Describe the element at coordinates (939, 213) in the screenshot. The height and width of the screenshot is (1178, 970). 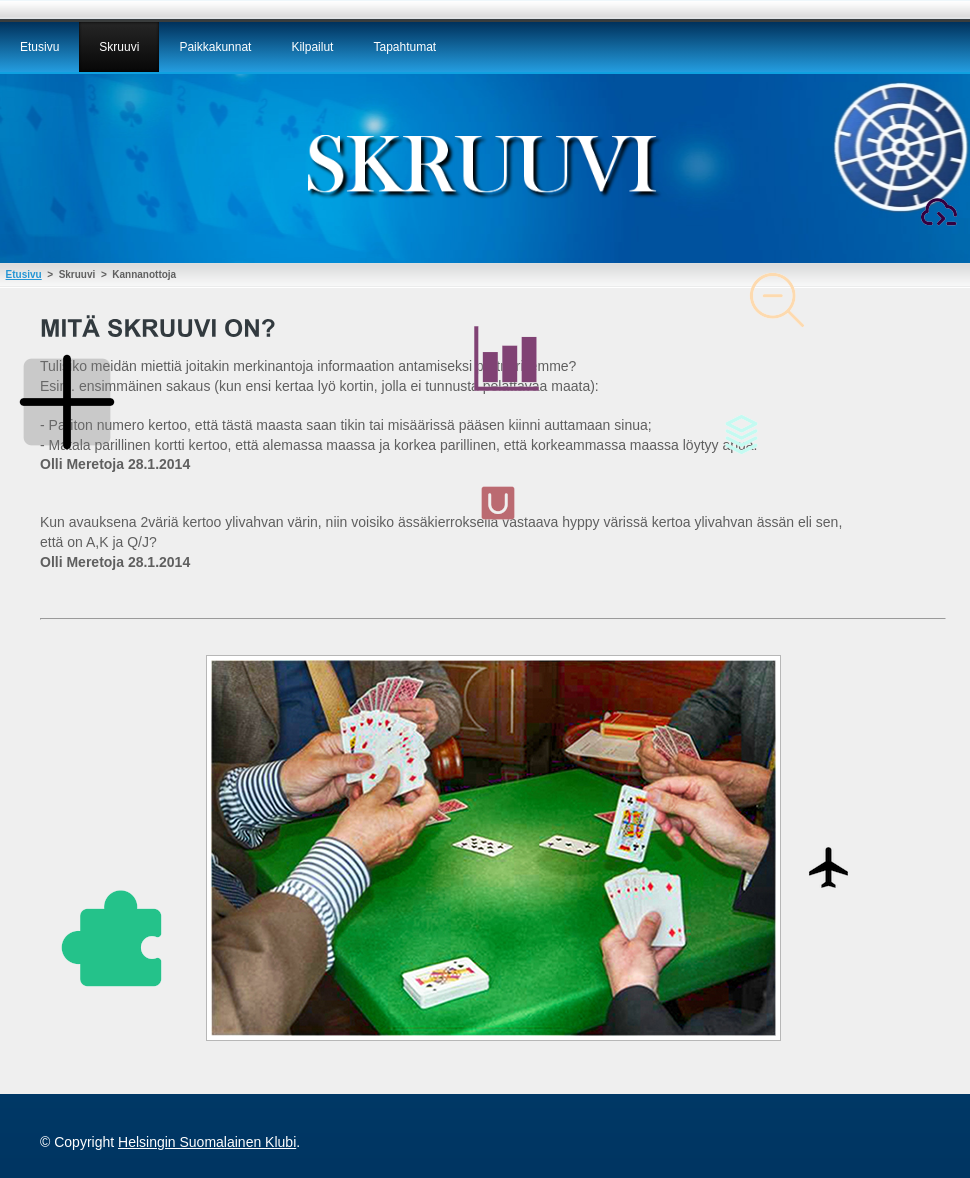
I see `access cloud-based AI agent or assistant` at that location.